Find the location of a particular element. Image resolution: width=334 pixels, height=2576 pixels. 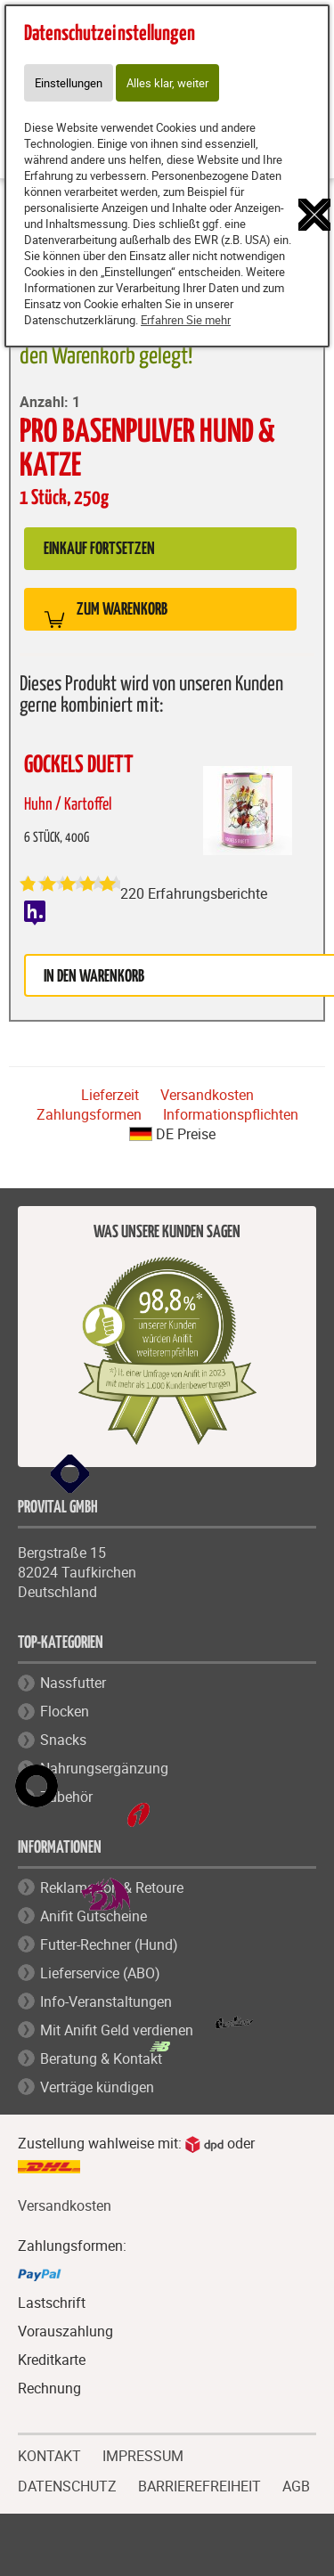

New Balance brand logo is located at coordinates (159, 2046).